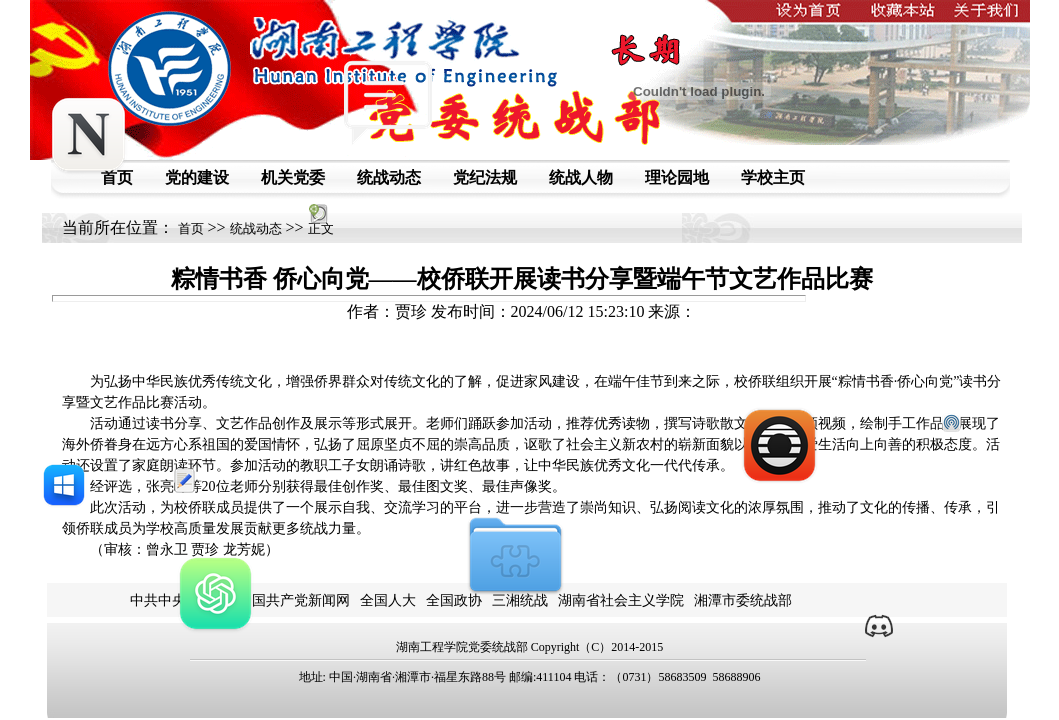 The height and width of the screenshot is (720, 1059). Describe the element at coordinates (951, 422) in the screenshot. I see `open snapdrop for local file sharing` at that location.